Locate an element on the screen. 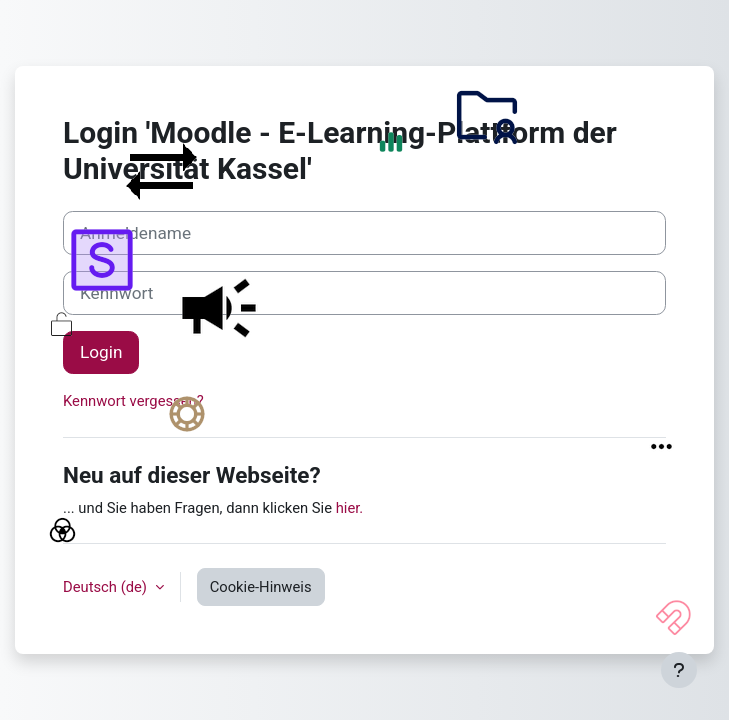  open VSCO photo editing app is located at coordinates (187, 414).